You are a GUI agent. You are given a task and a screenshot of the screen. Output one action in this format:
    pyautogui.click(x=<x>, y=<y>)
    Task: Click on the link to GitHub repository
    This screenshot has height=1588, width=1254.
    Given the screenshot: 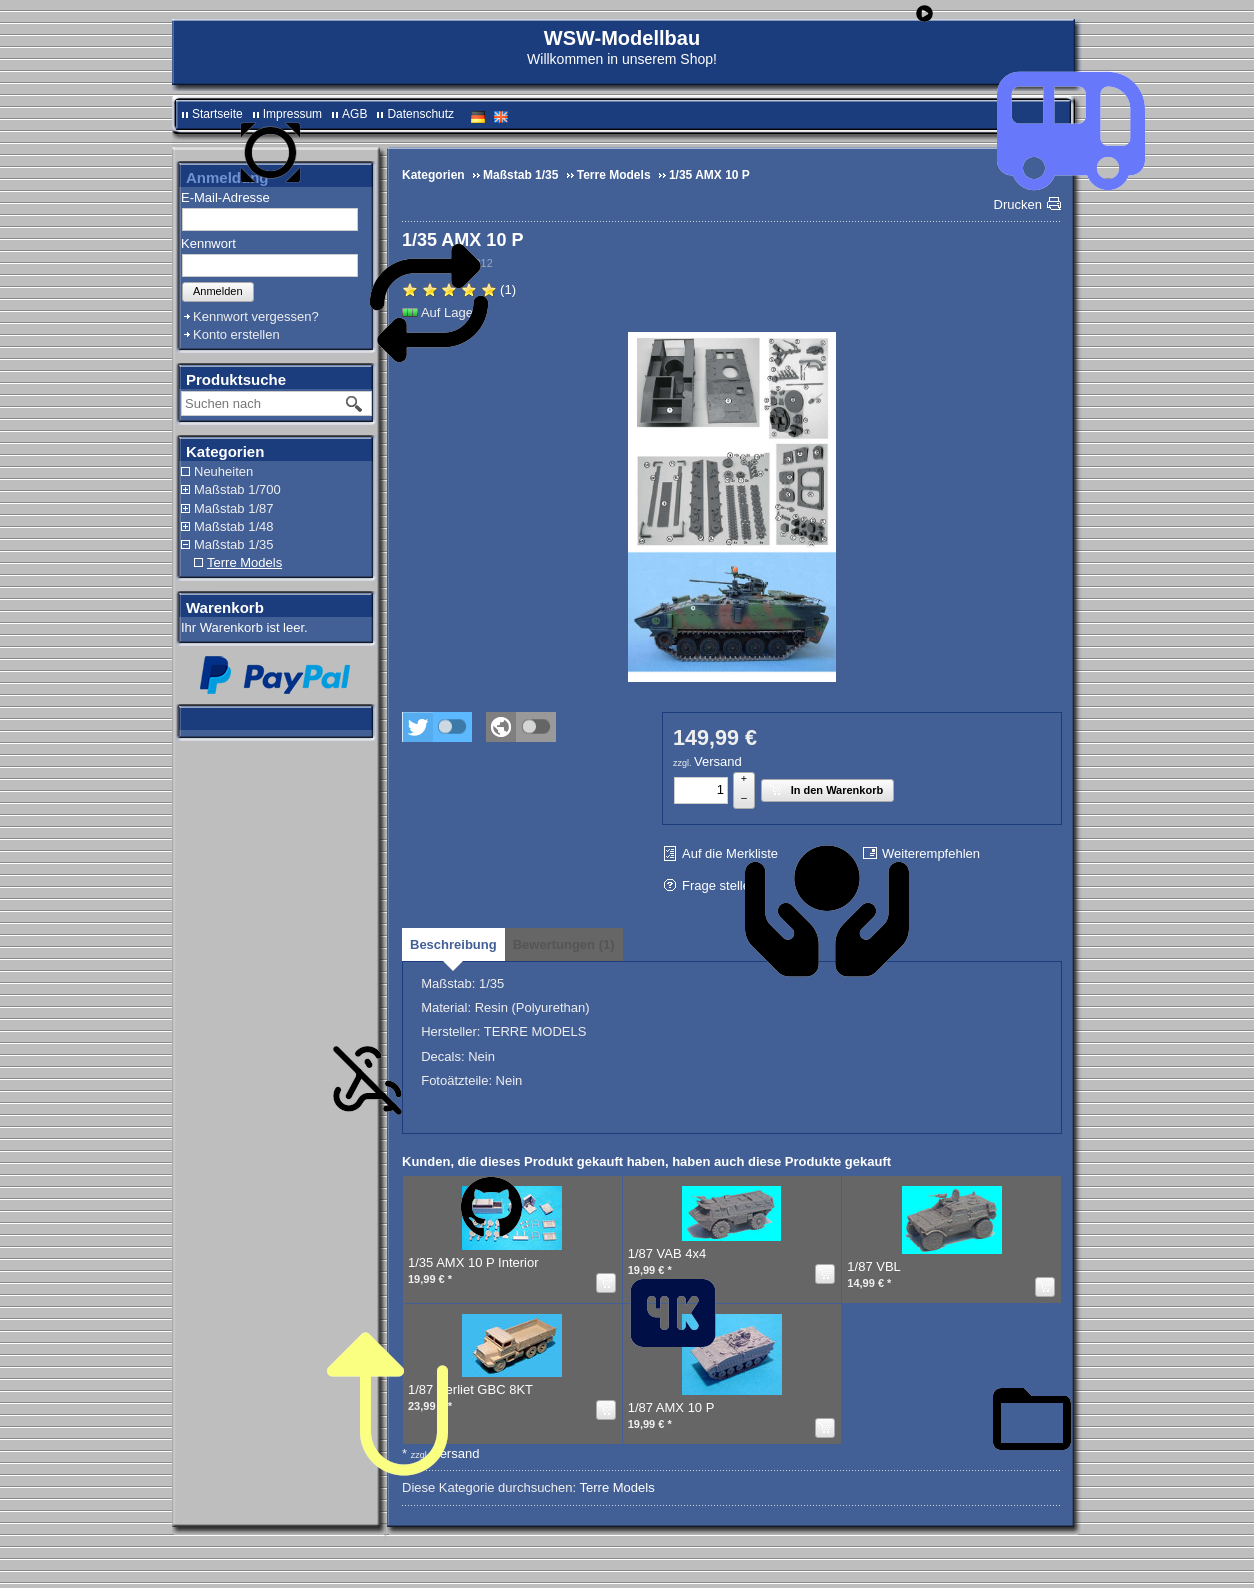 What is the action you would take?
    pyautogui.click(x=491, y=1207)
    